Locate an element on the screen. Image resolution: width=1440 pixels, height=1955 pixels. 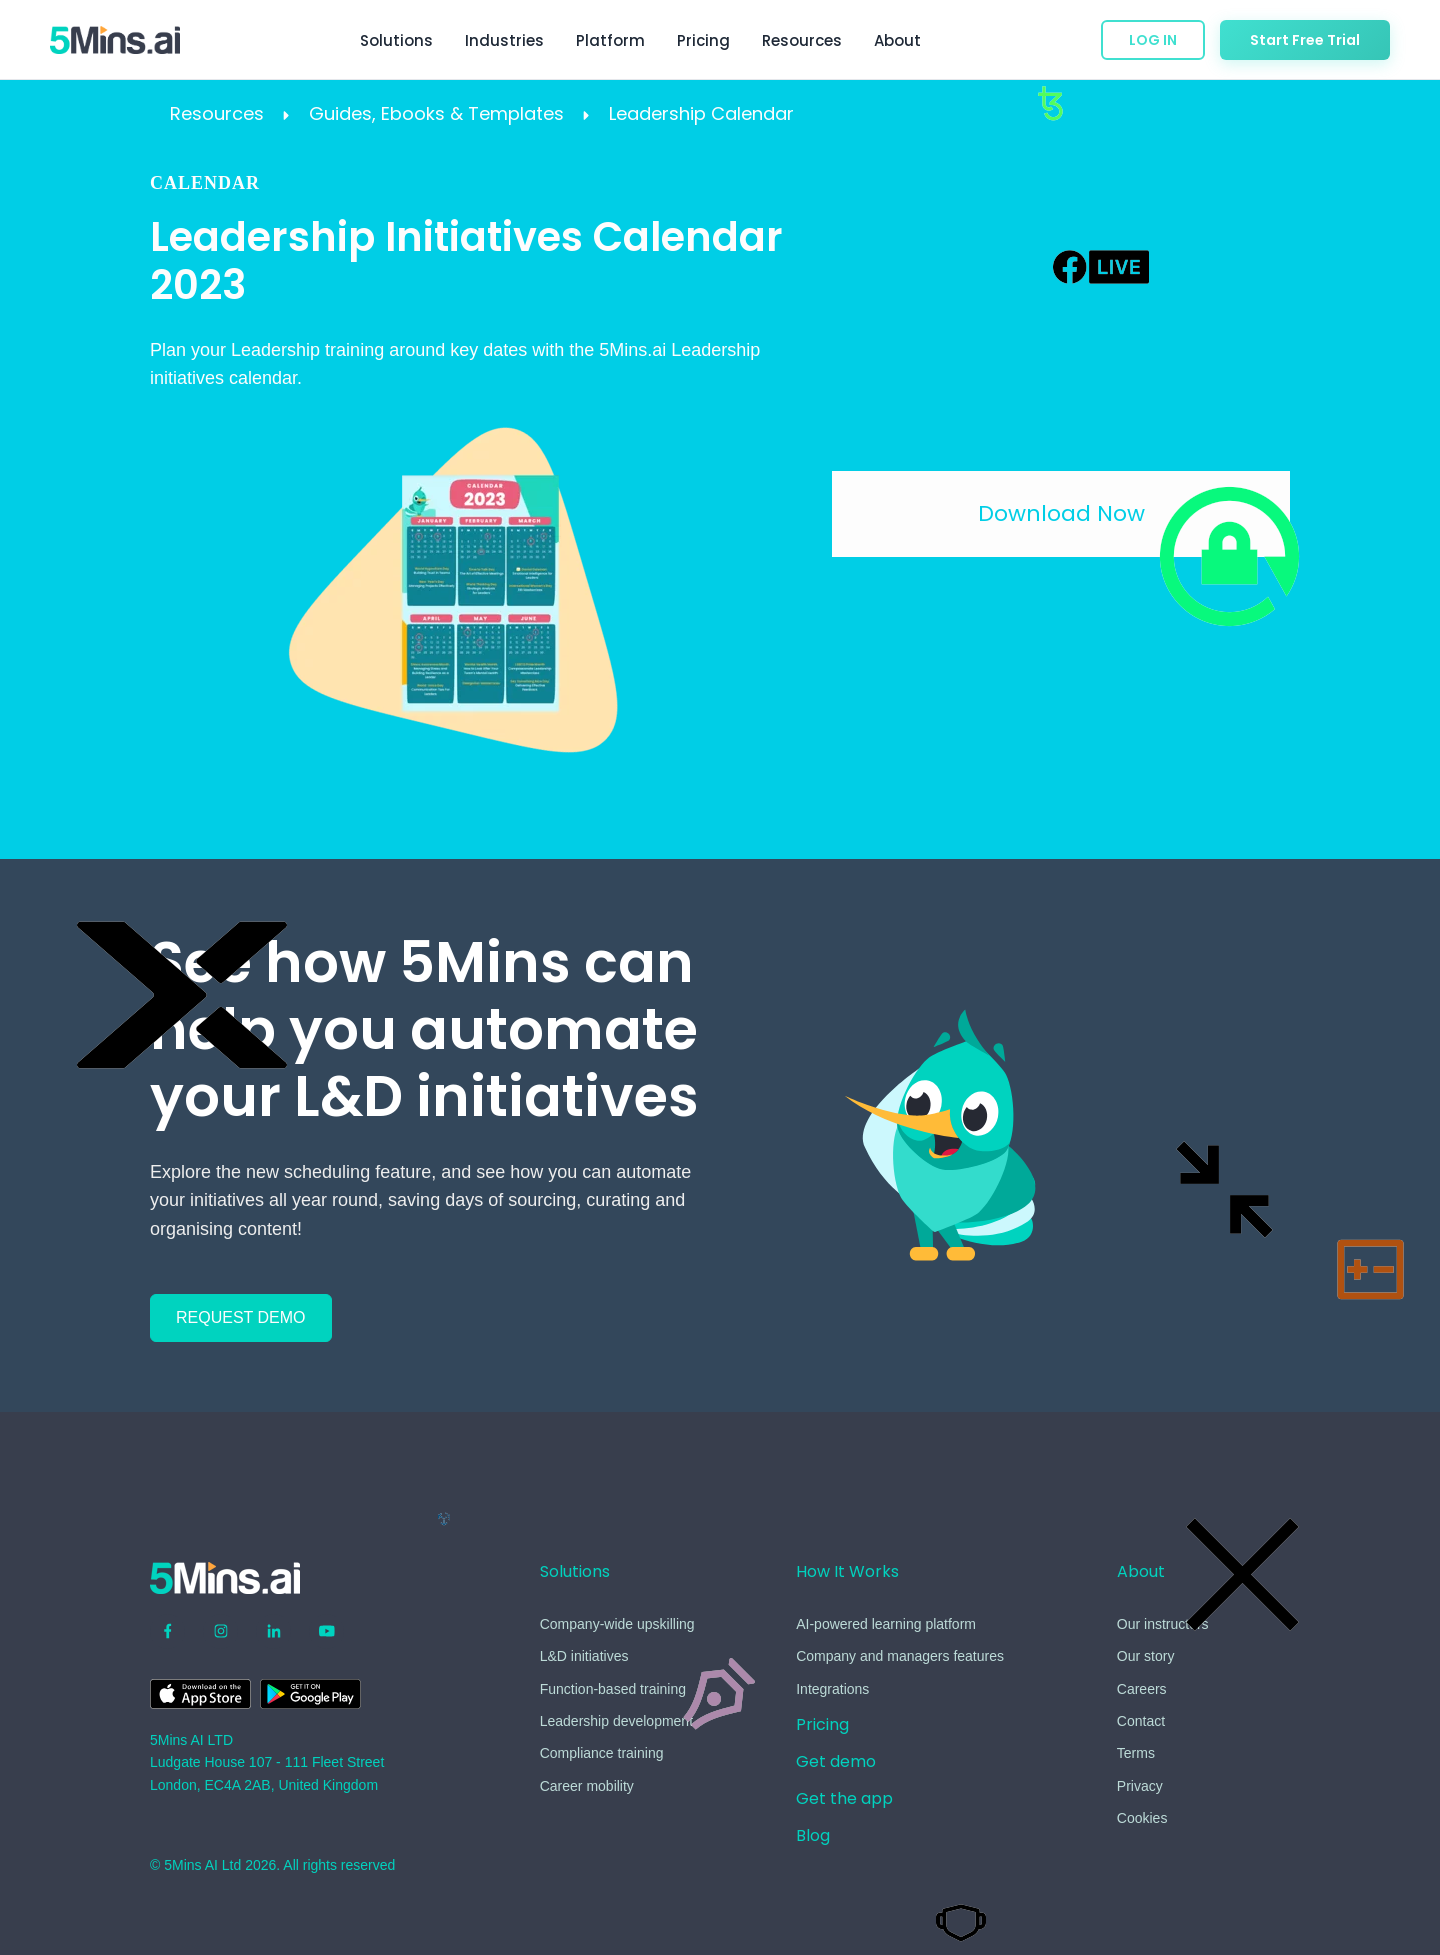
uncharted software company logo is located at coordinates (444, 1519).